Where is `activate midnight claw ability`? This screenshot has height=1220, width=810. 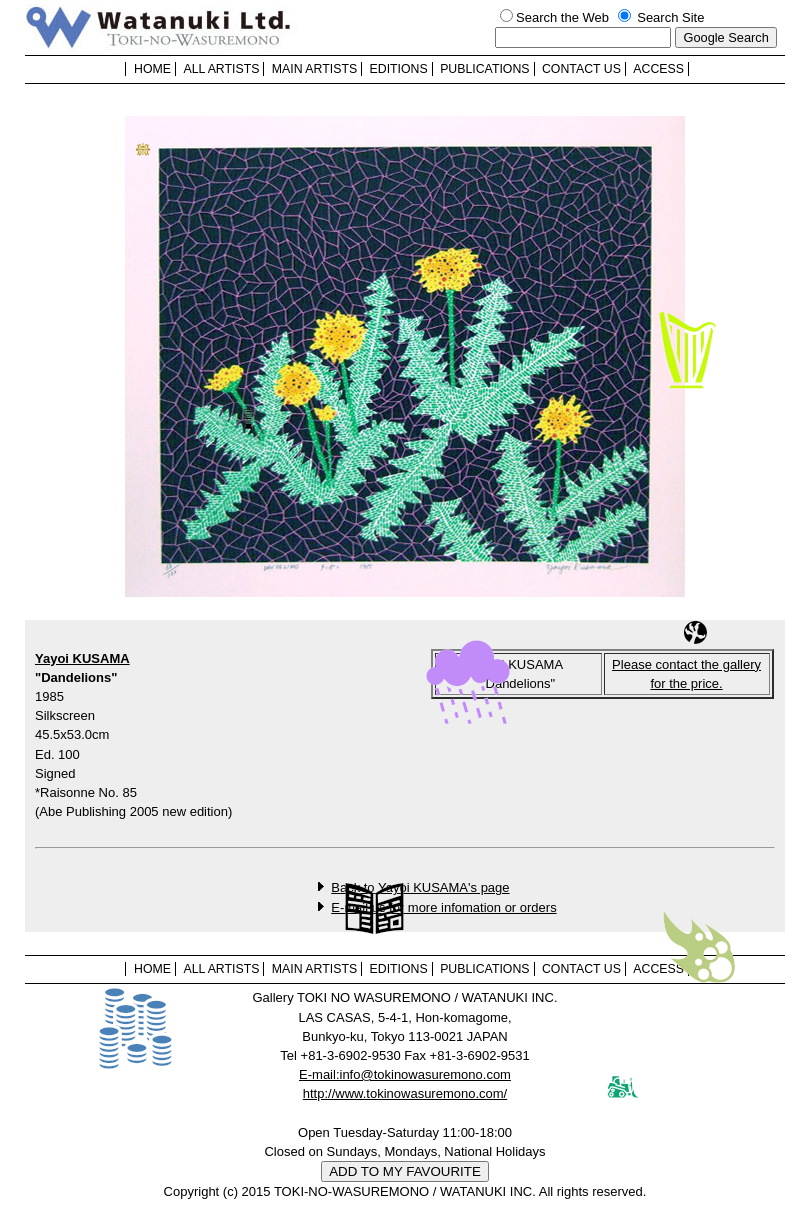
activate midnight claw ability is located at coordinates (695, 632).